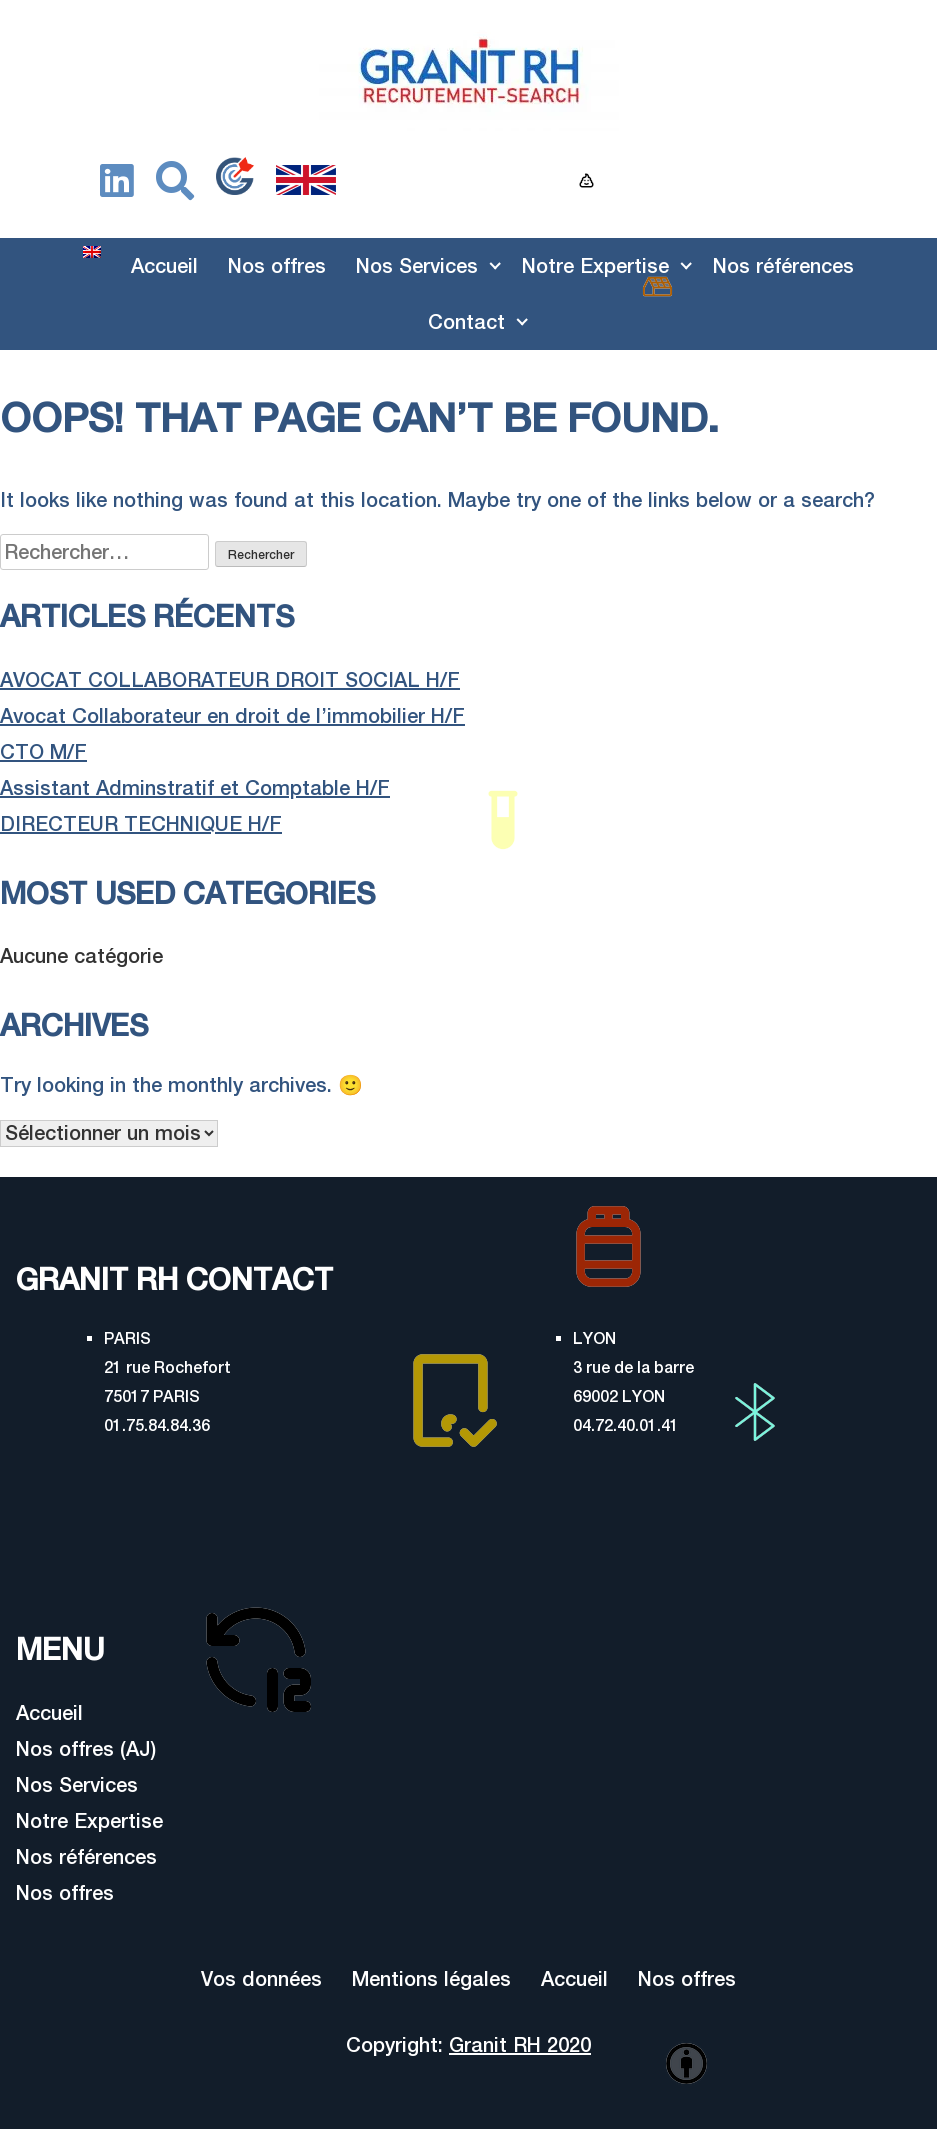 The width and height of the screenshot is (937, 2129). What do you see at coordinates (755, 1412) in the screenshot?
I see `toggle bluetooth connectivity` at bounding box center [755, 1412].